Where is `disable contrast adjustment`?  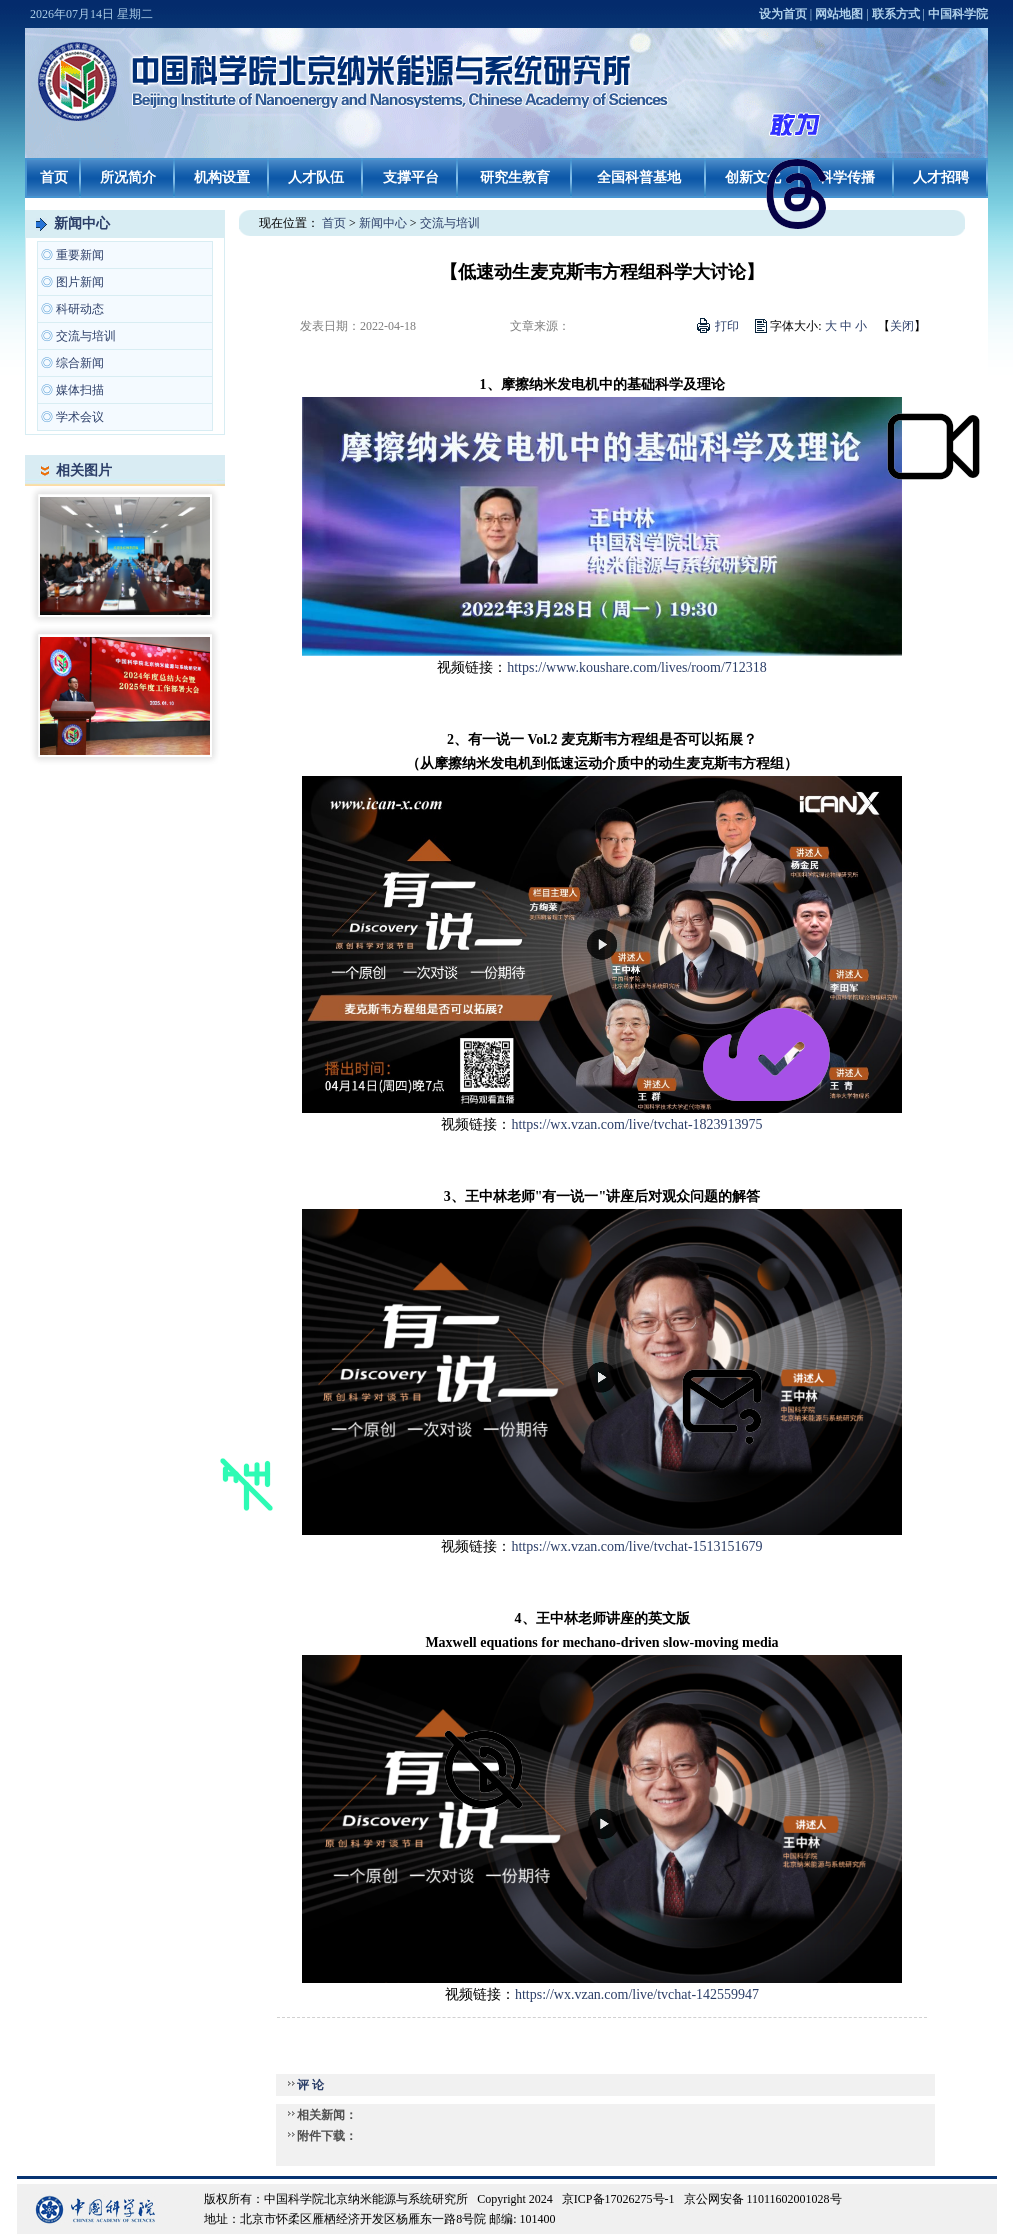
disable contrast adjustment is located at coordinates (483, 1769).